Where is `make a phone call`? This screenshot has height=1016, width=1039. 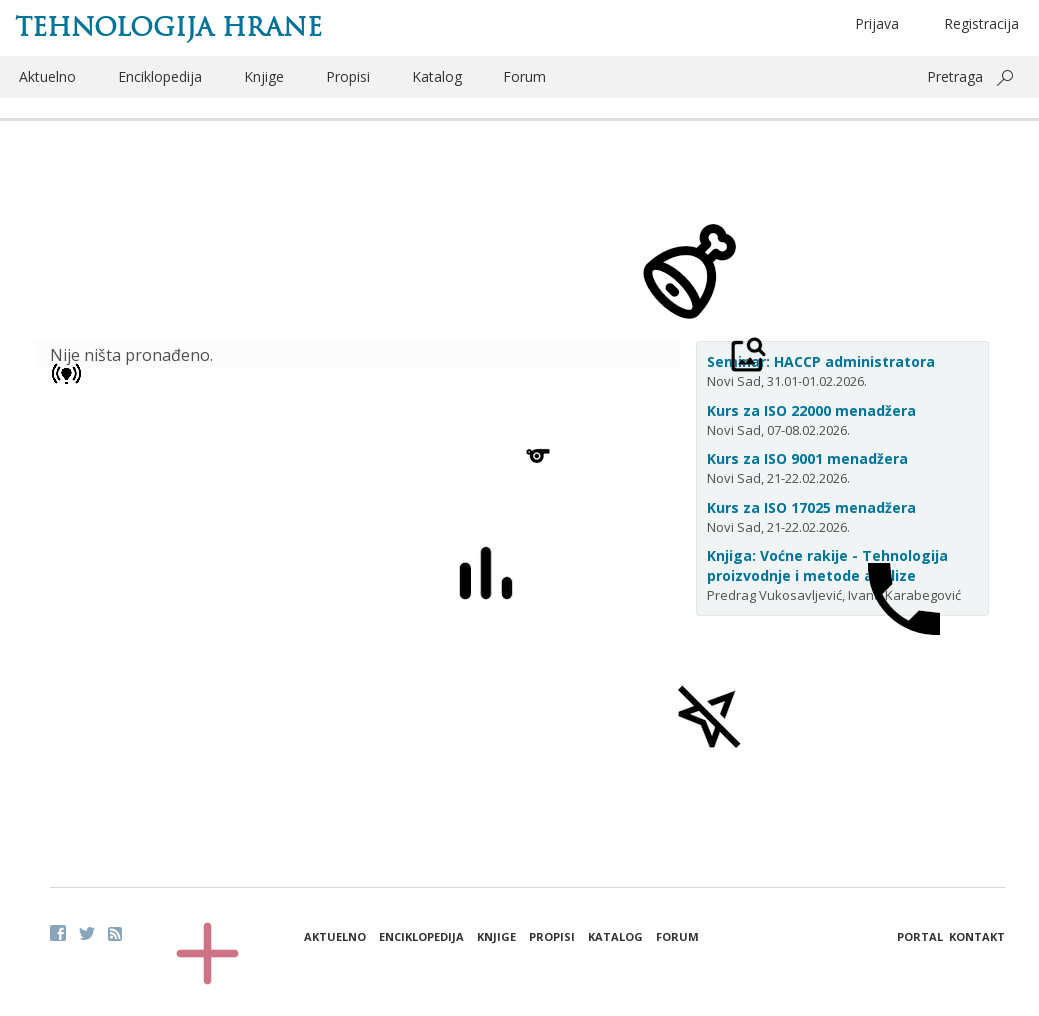
make a phone call is located at coordinates (904, 599).